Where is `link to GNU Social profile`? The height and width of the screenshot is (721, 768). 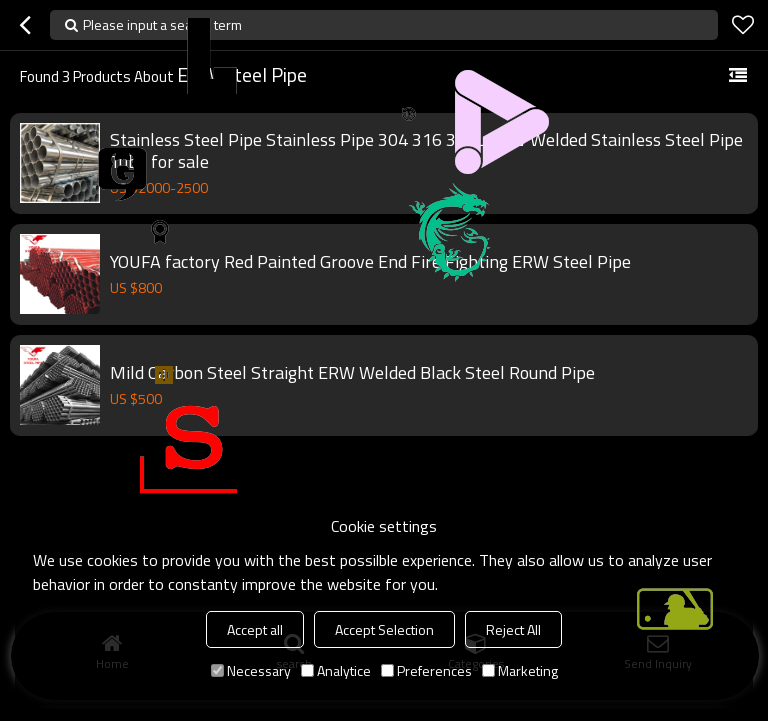 link to GNU Social profile is located at coordinates (122, 174).